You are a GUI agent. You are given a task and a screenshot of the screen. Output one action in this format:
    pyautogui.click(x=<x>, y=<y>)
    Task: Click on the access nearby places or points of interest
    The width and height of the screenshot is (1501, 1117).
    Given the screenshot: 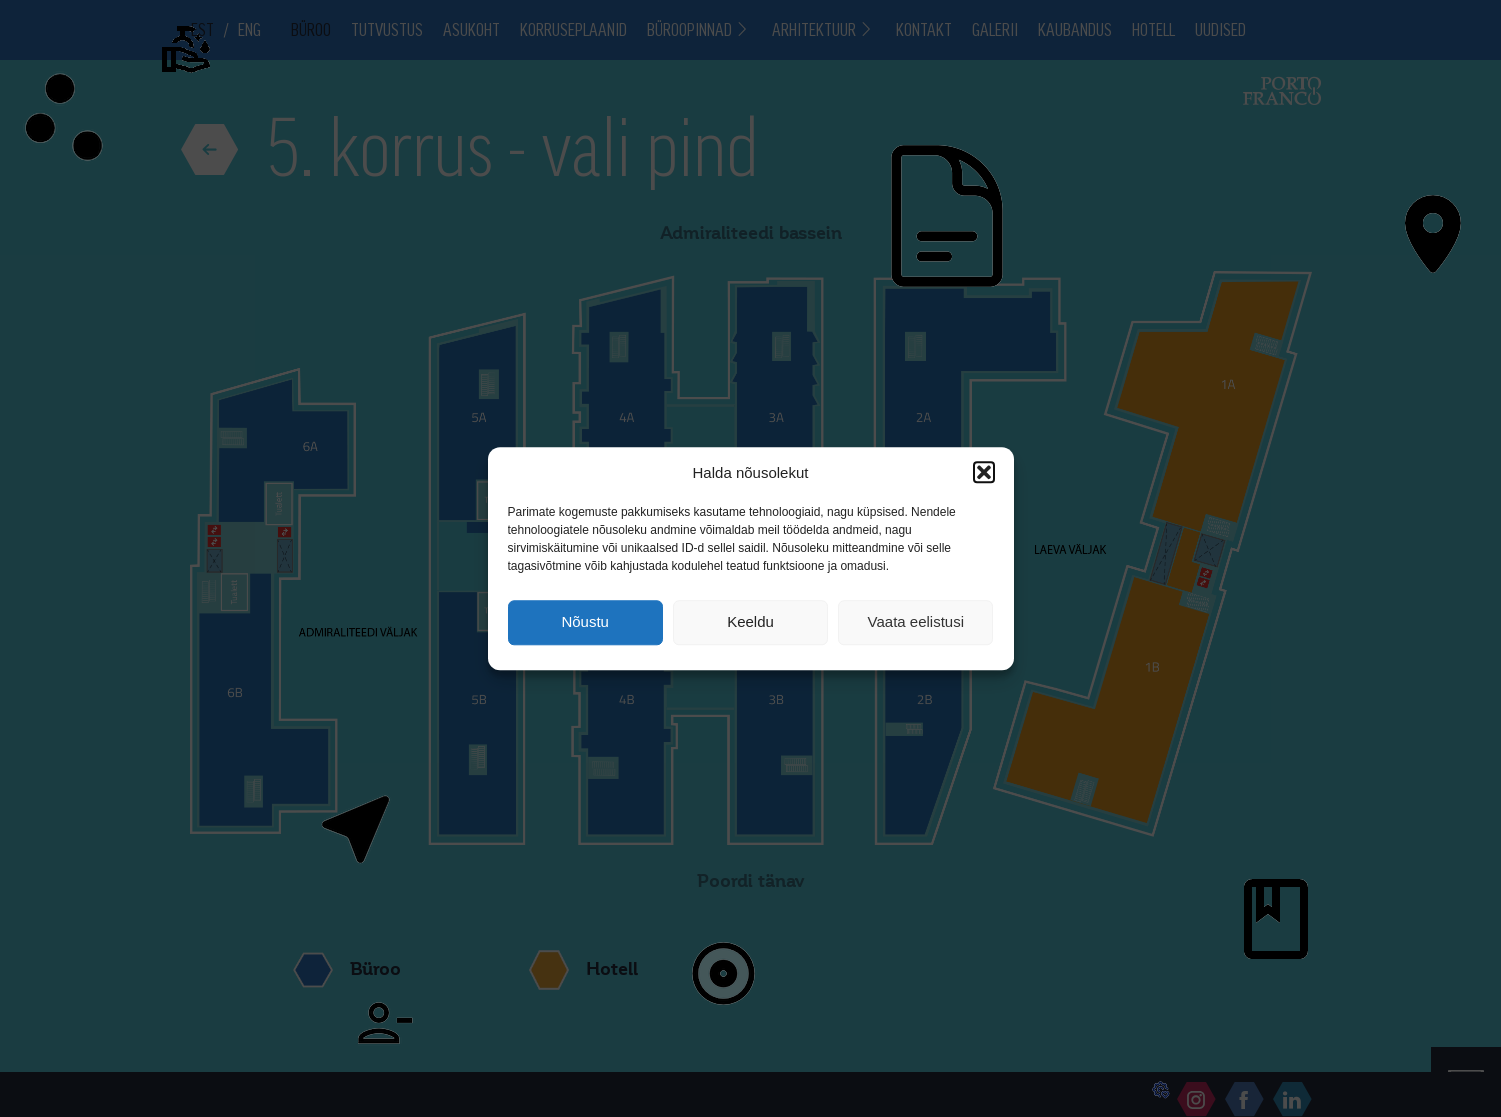 What is the action you would take?
    pyautogui.click(x=356, y=828)
    